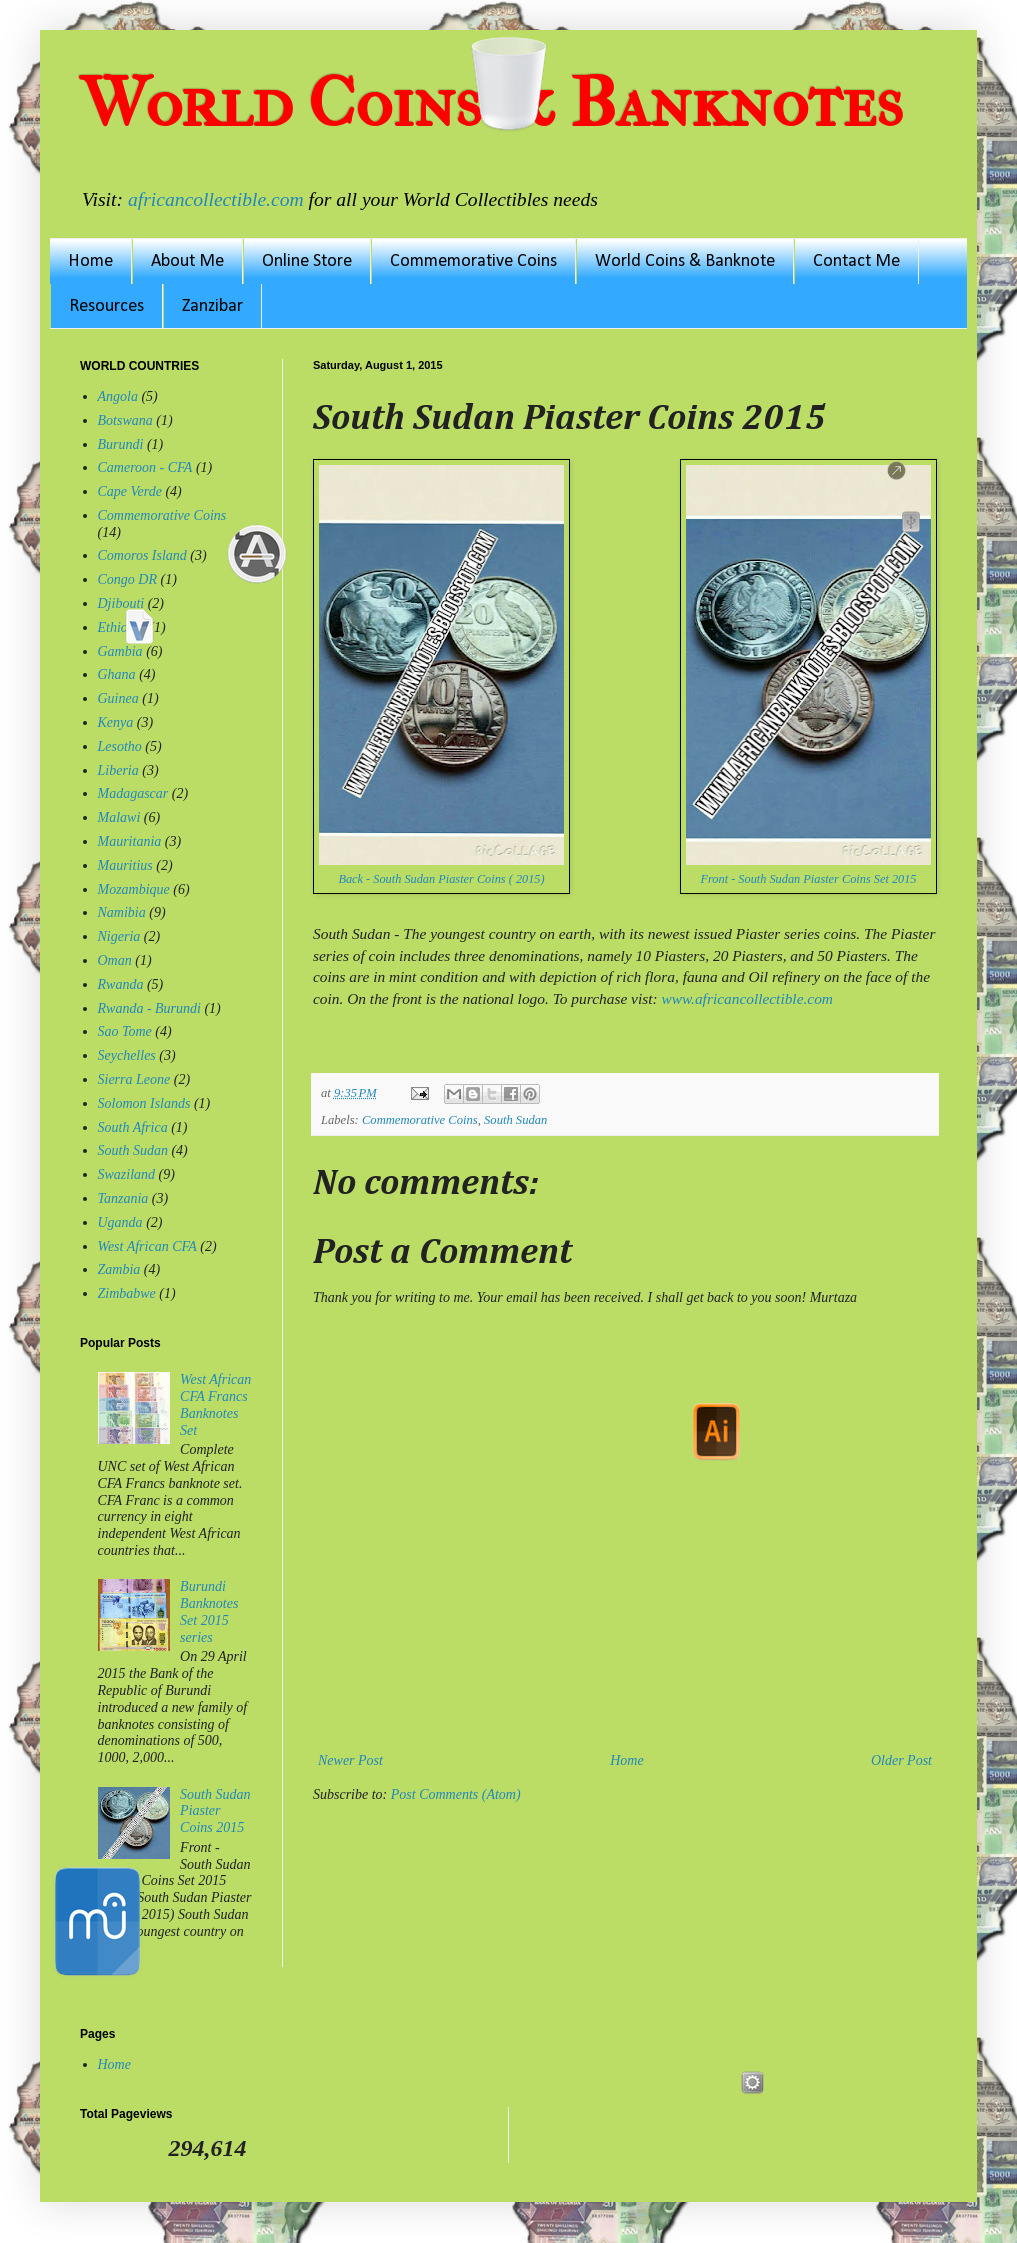 The image size is (1017, 2243). Describe the element at coordinates (716, 1431) in the screenshot. I see `open an Adobe Illustrator file` at that location.